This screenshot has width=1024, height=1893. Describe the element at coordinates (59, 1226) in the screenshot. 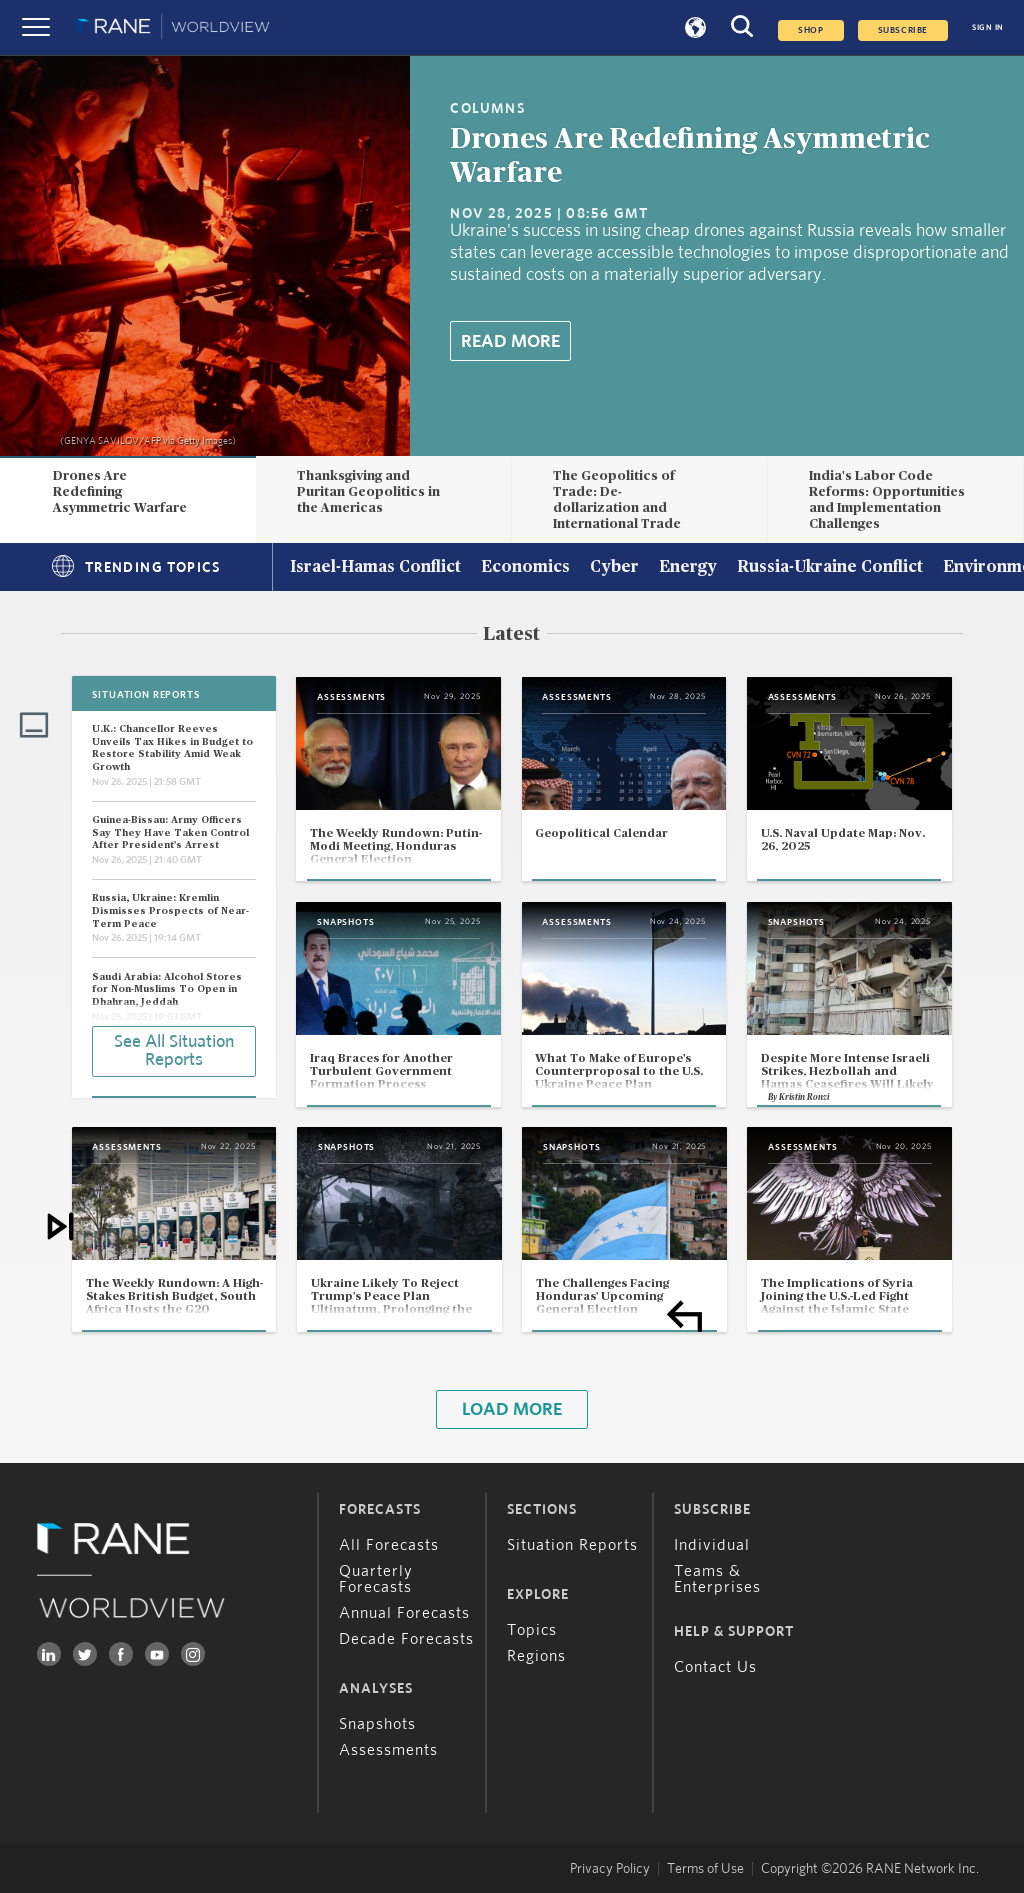

I see `skip to the next track` at that location.